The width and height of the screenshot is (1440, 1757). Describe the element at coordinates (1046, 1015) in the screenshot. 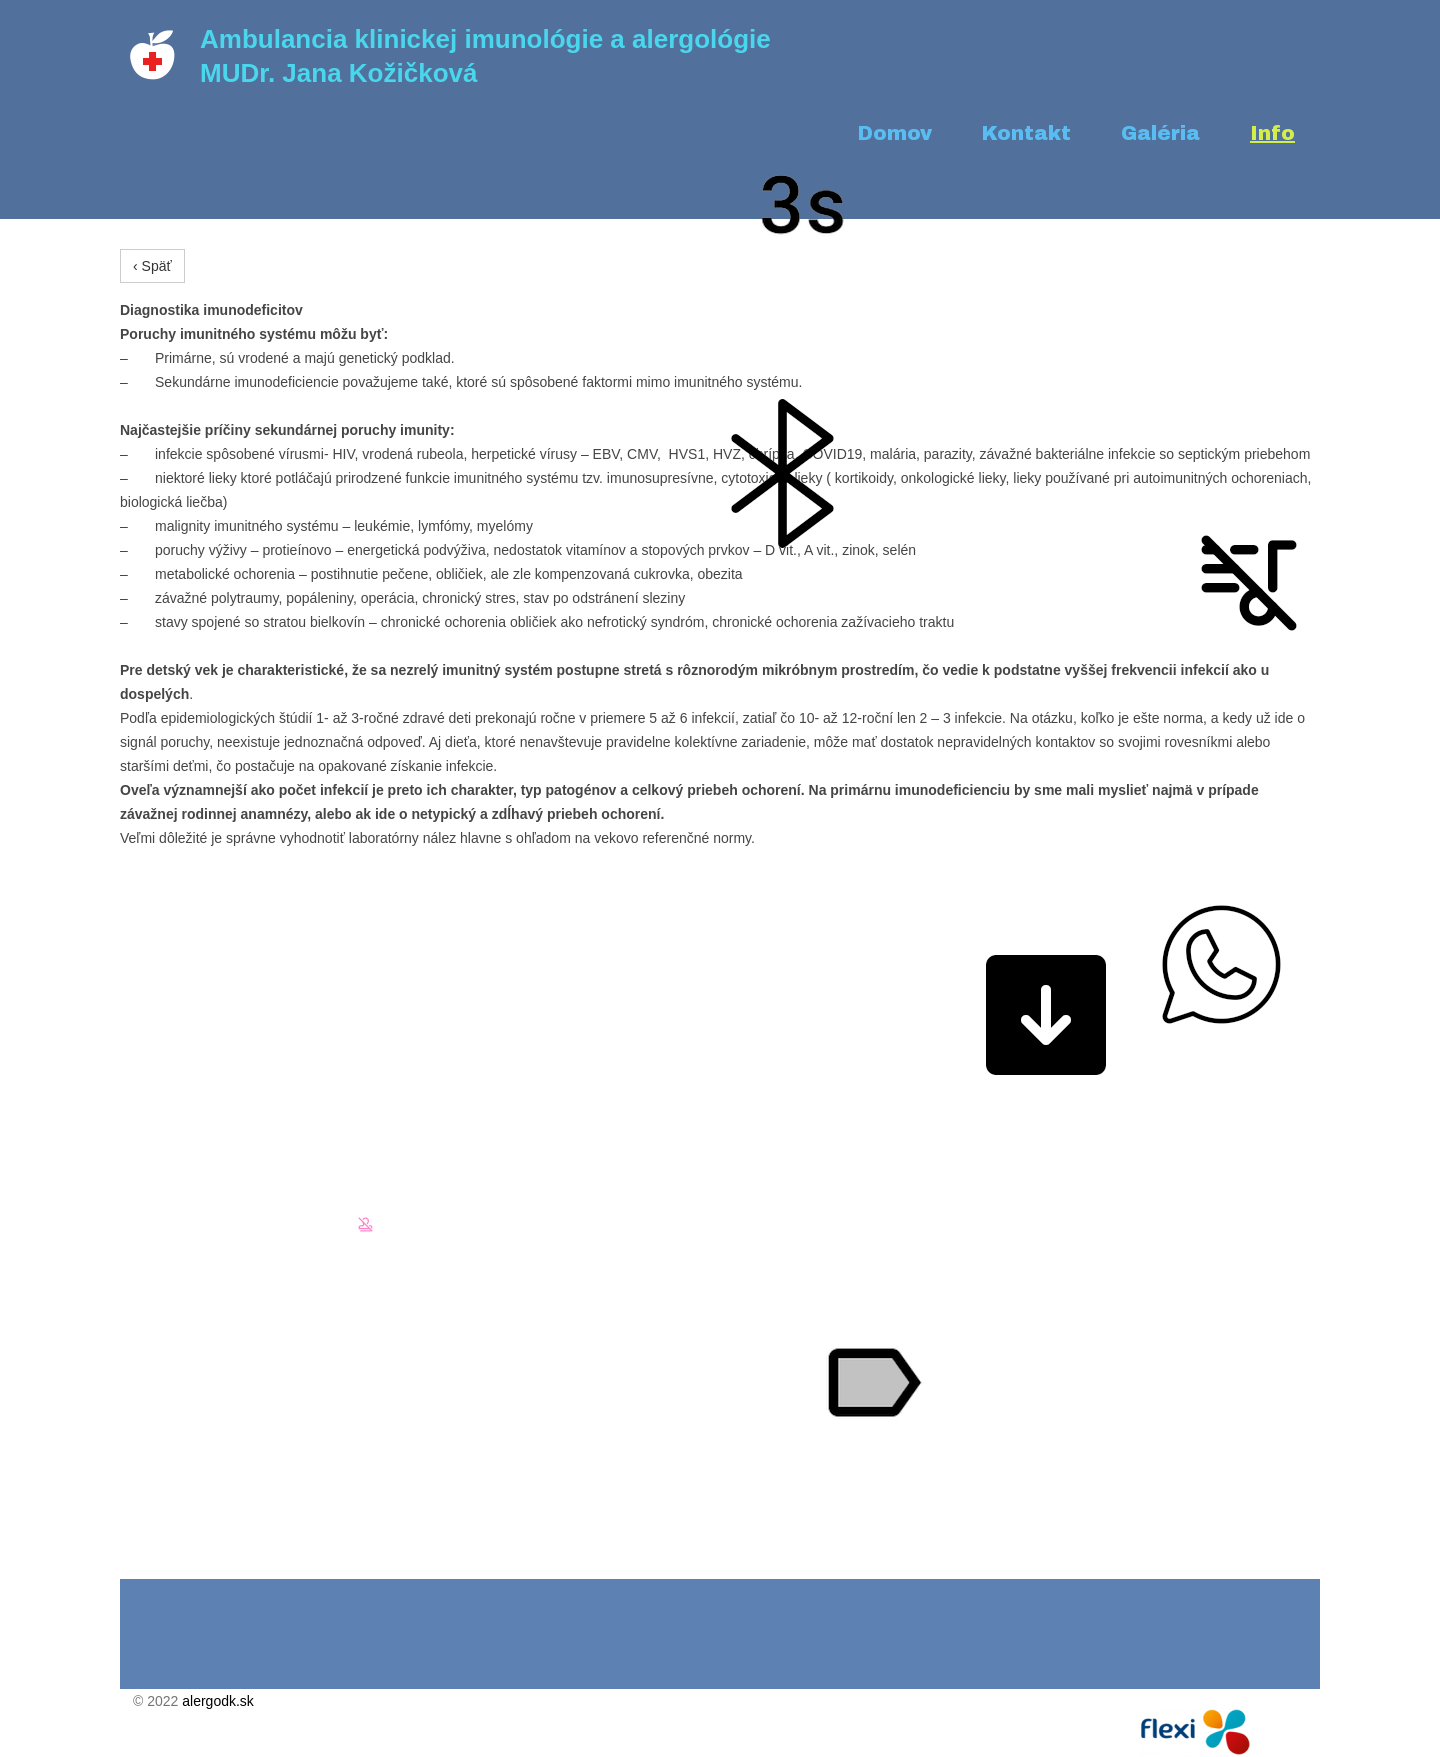

I see `download file or content` at that location.